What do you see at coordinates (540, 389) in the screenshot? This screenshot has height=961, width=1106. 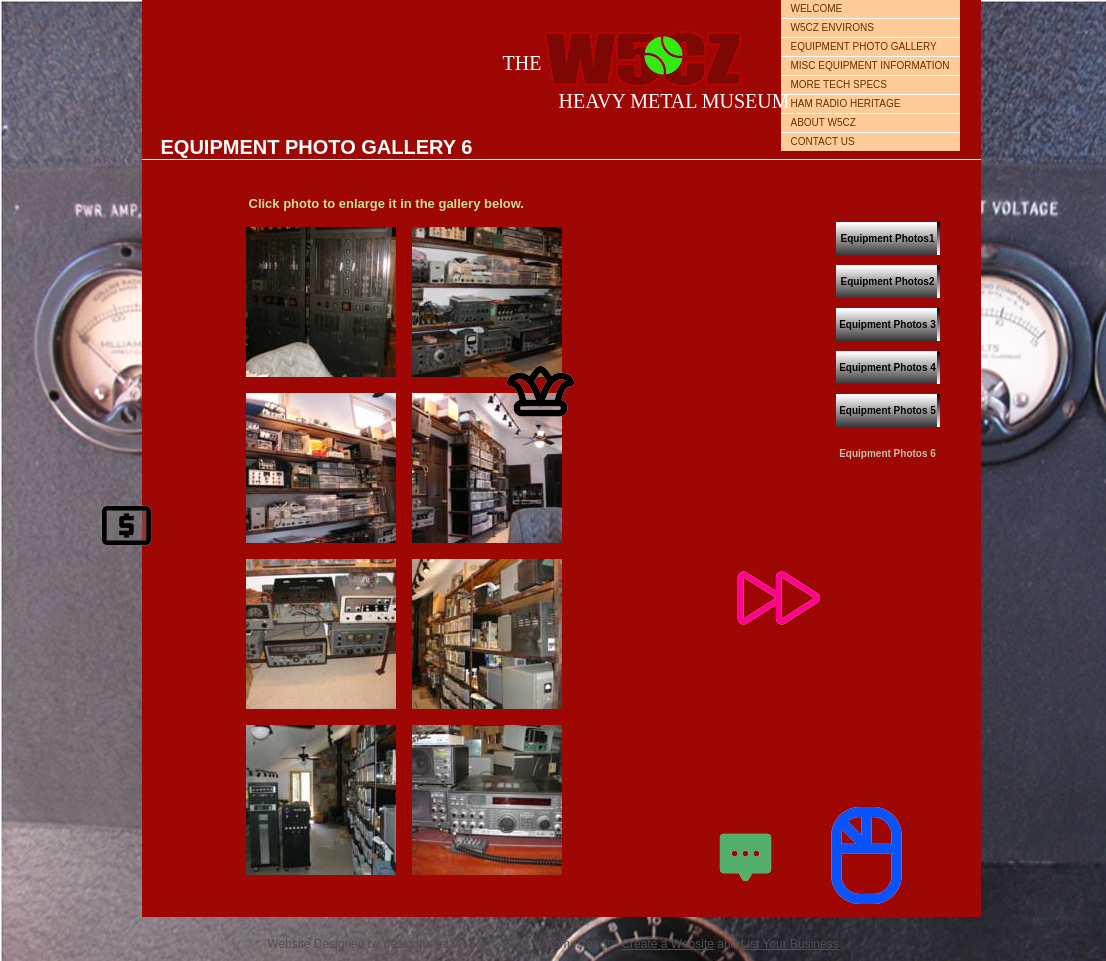 I see `select joker or wild card in a card game` at bounding box center [540, 389].